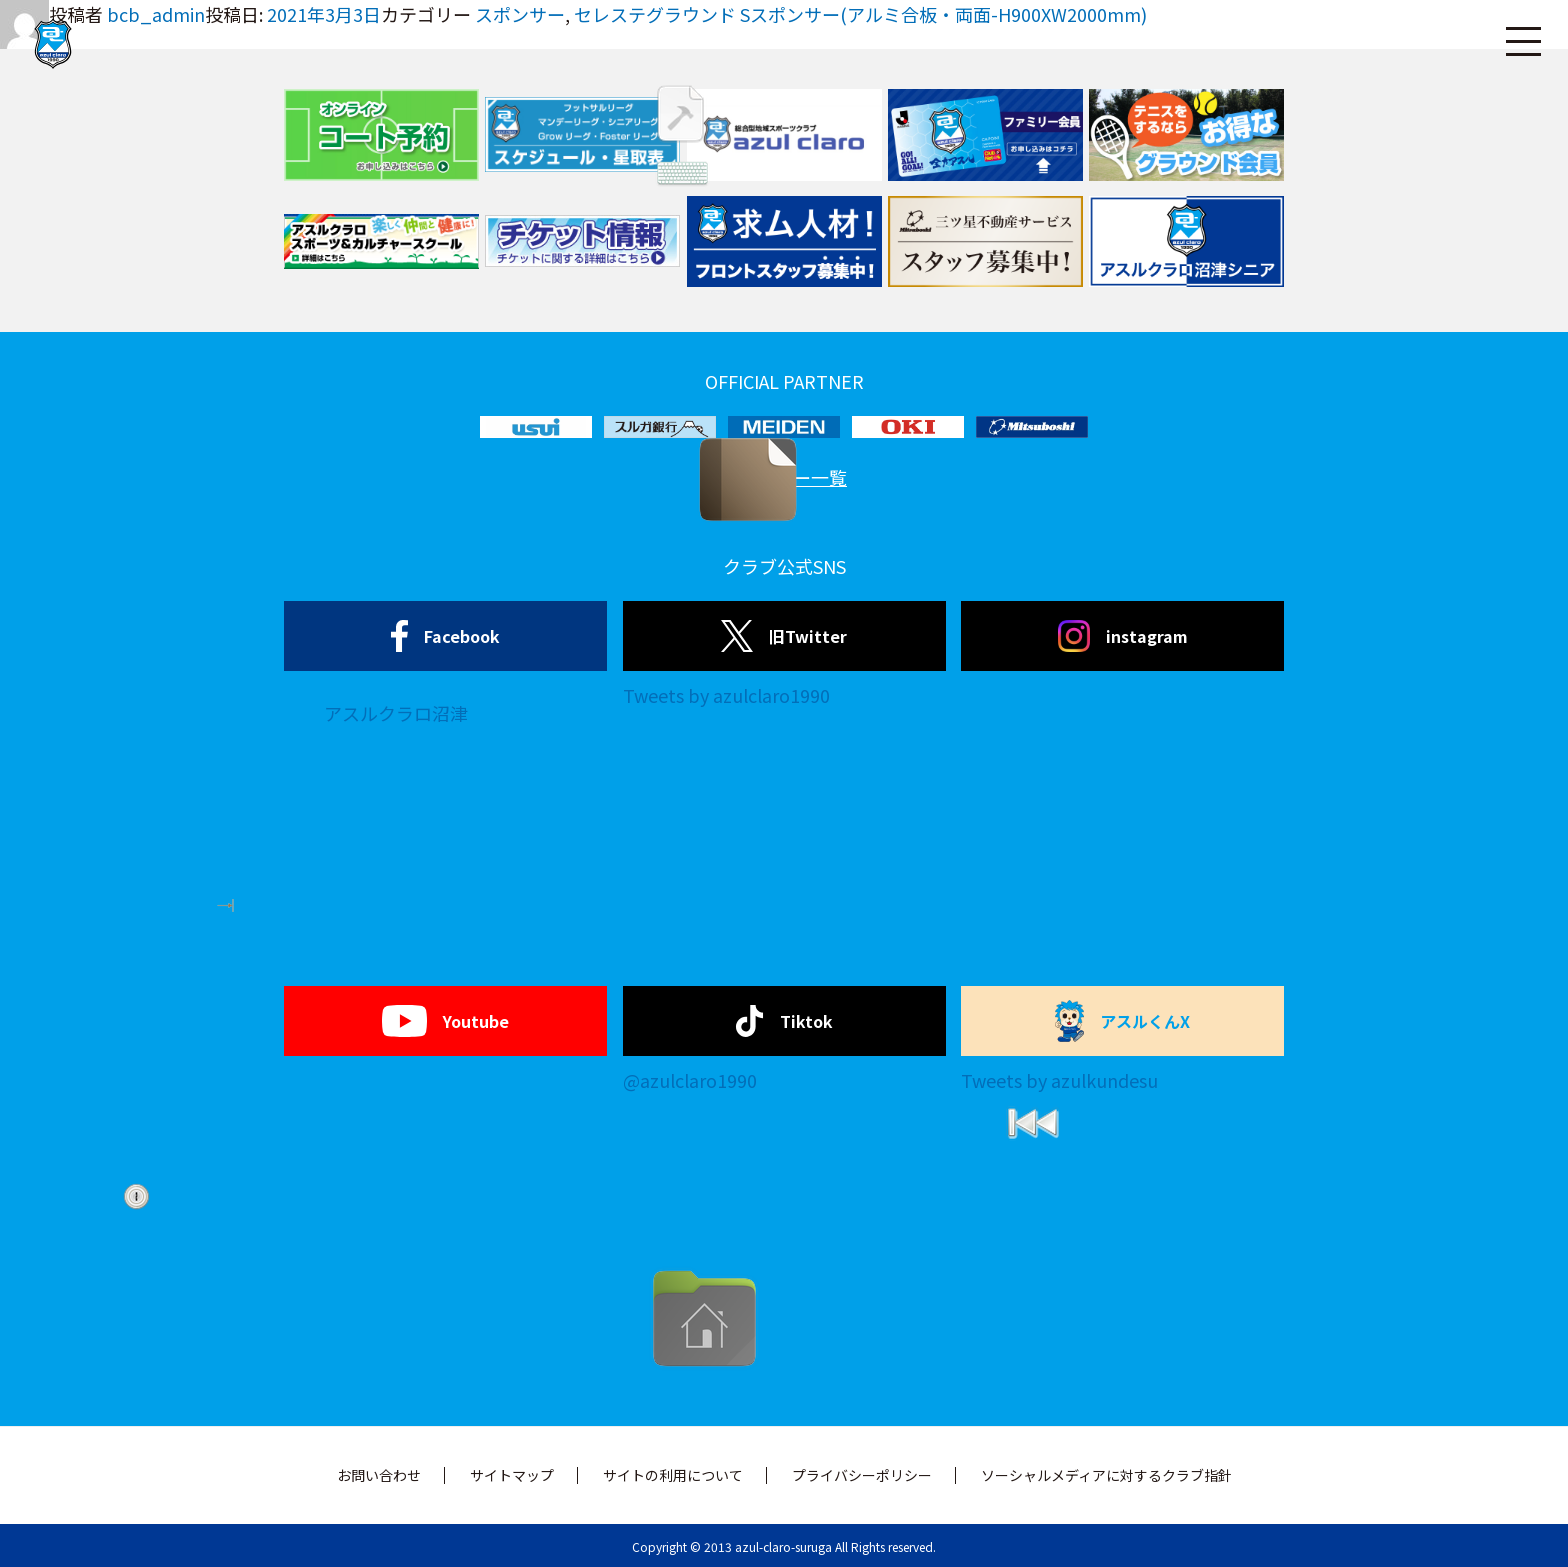  I want to click on a makefile used for building or compiling software, so click(680, 113).